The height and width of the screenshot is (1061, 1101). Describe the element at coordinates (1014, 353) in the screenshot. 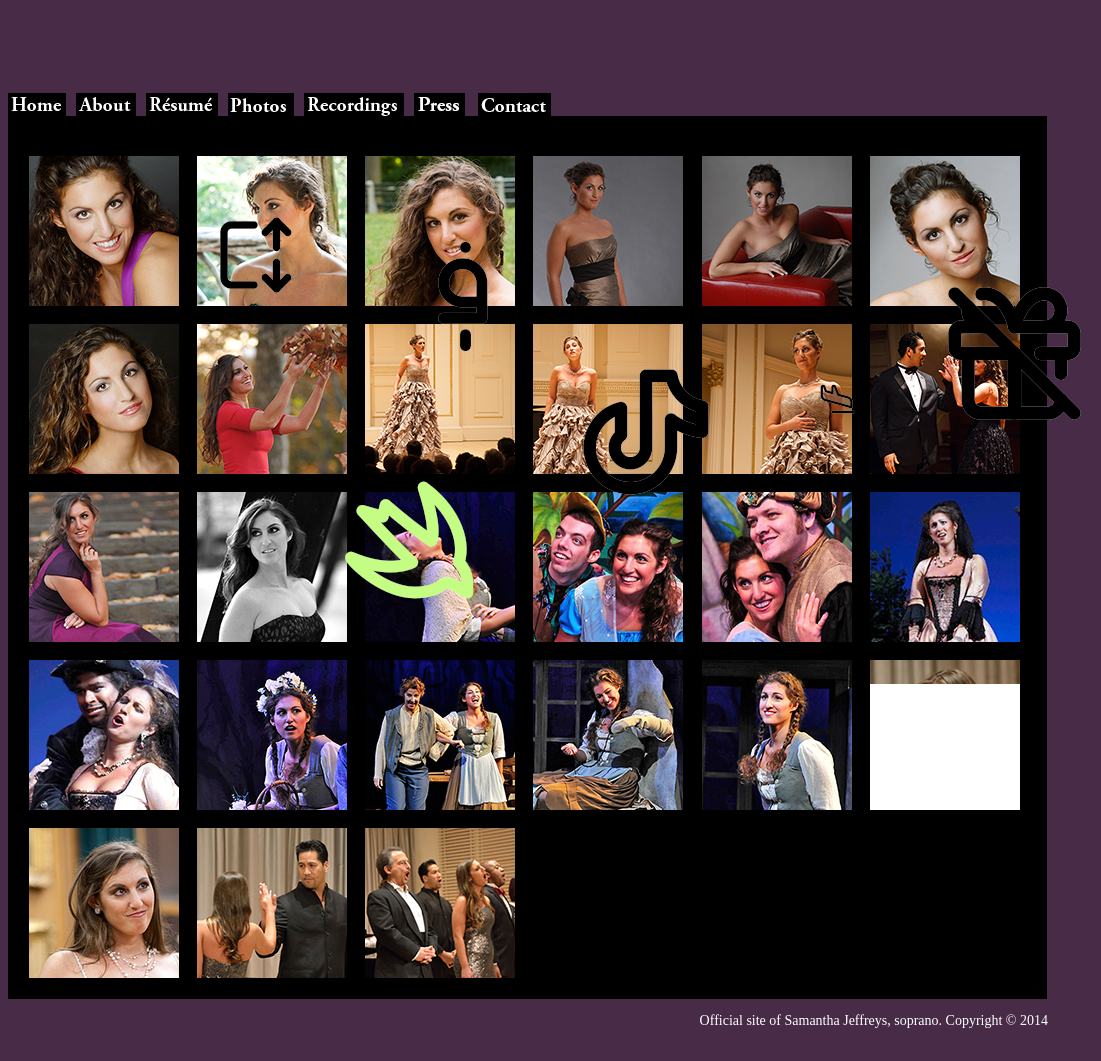

I see `gift or reward unavailable` at that location.